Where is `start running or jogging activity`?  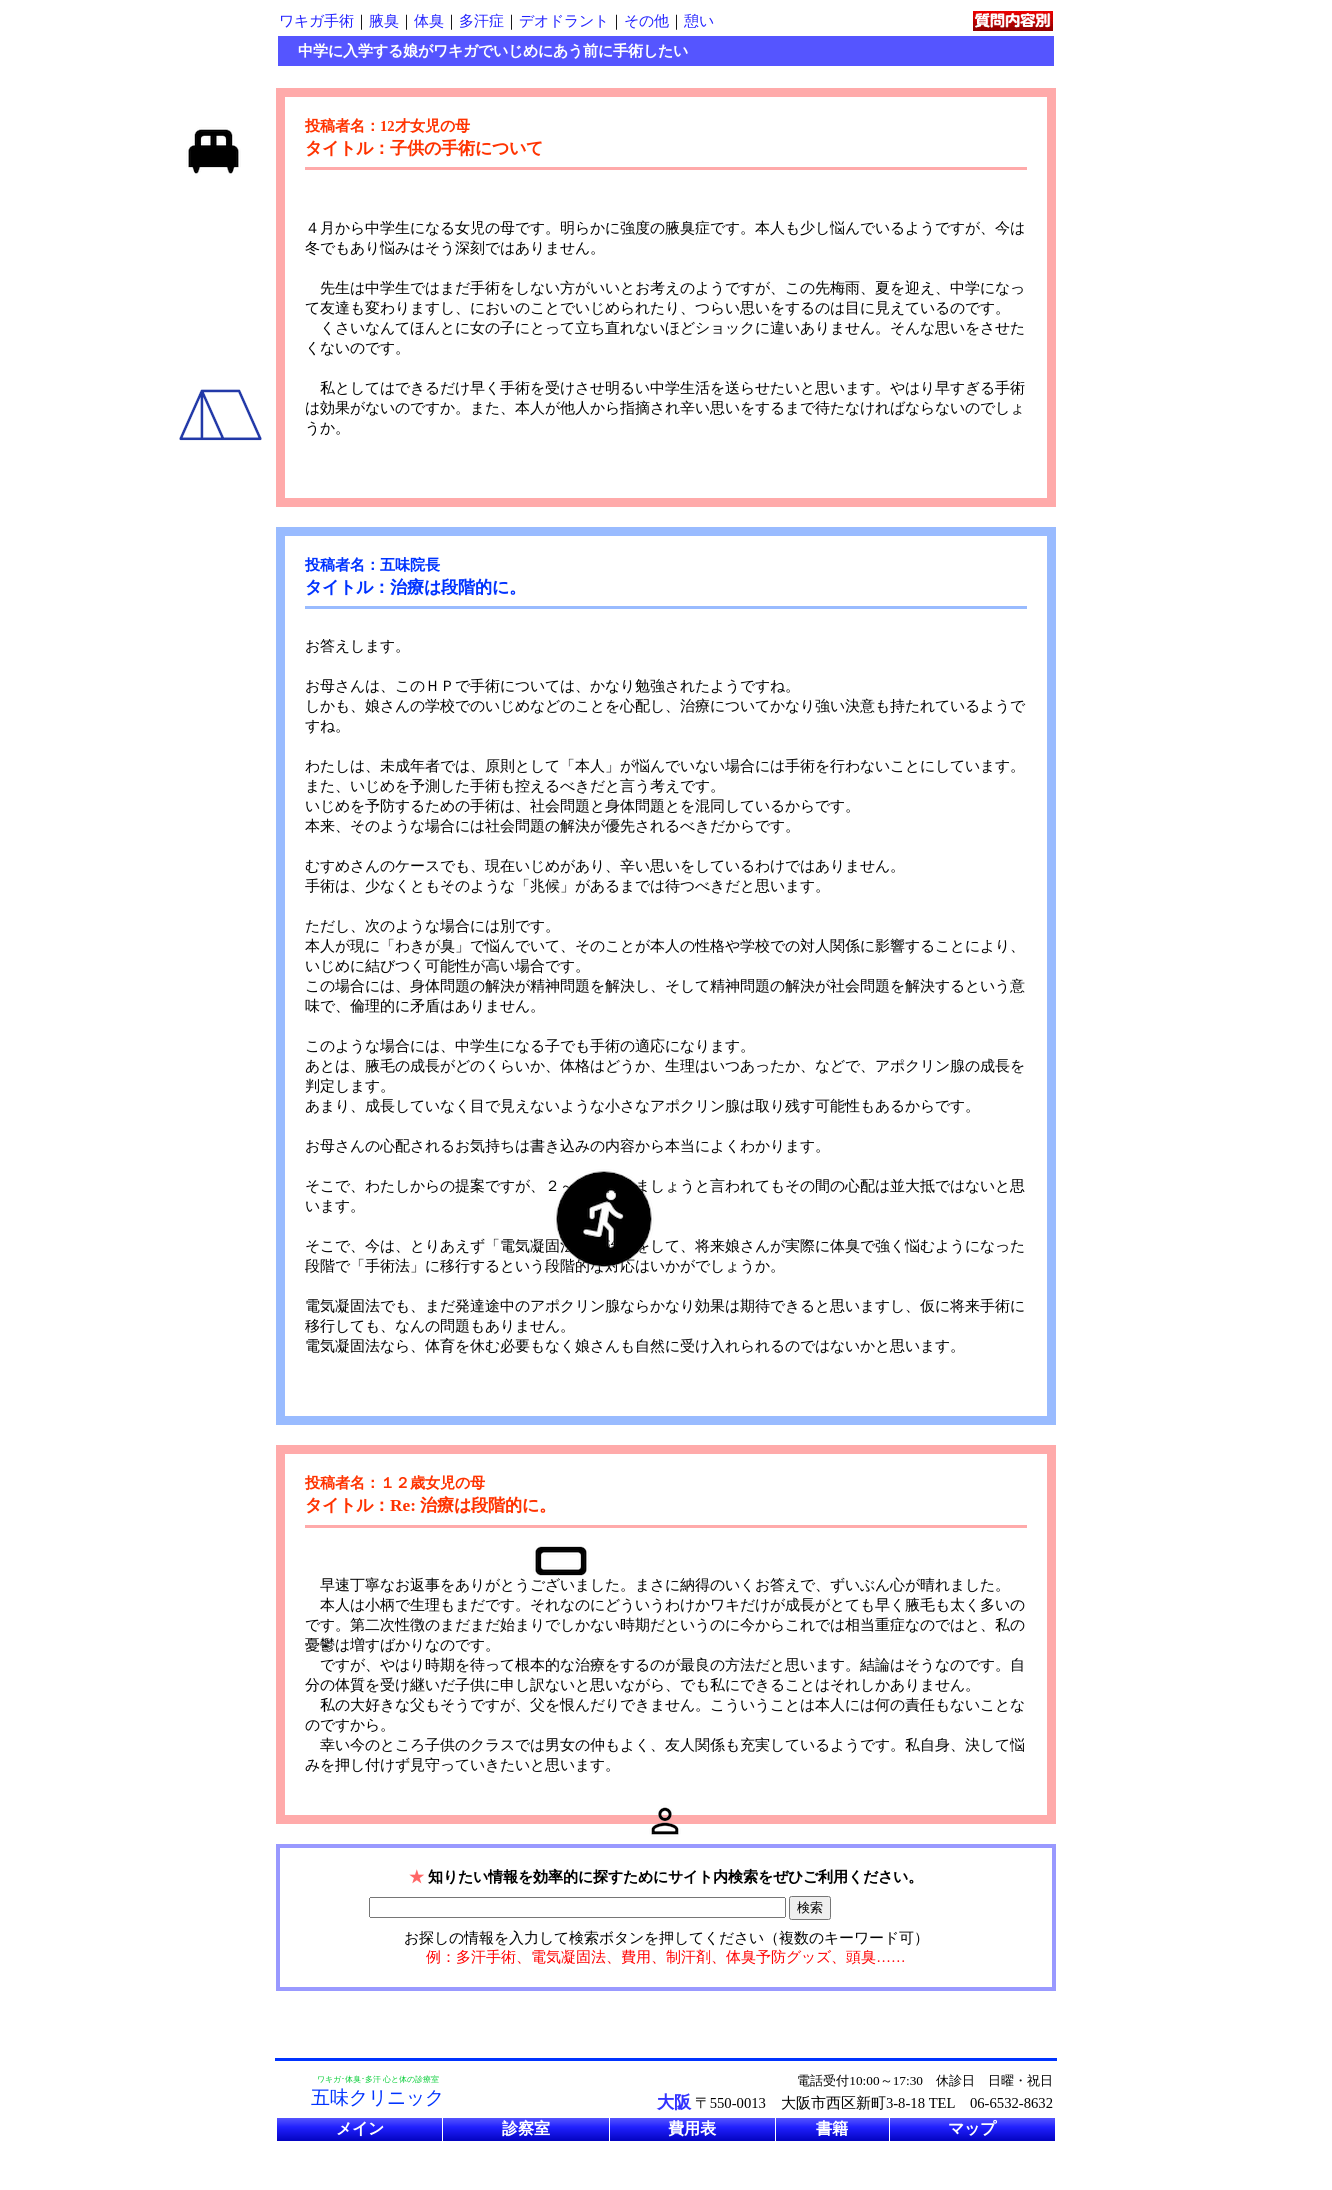
start running or jogging activity is located at coordinates (604, 1219).